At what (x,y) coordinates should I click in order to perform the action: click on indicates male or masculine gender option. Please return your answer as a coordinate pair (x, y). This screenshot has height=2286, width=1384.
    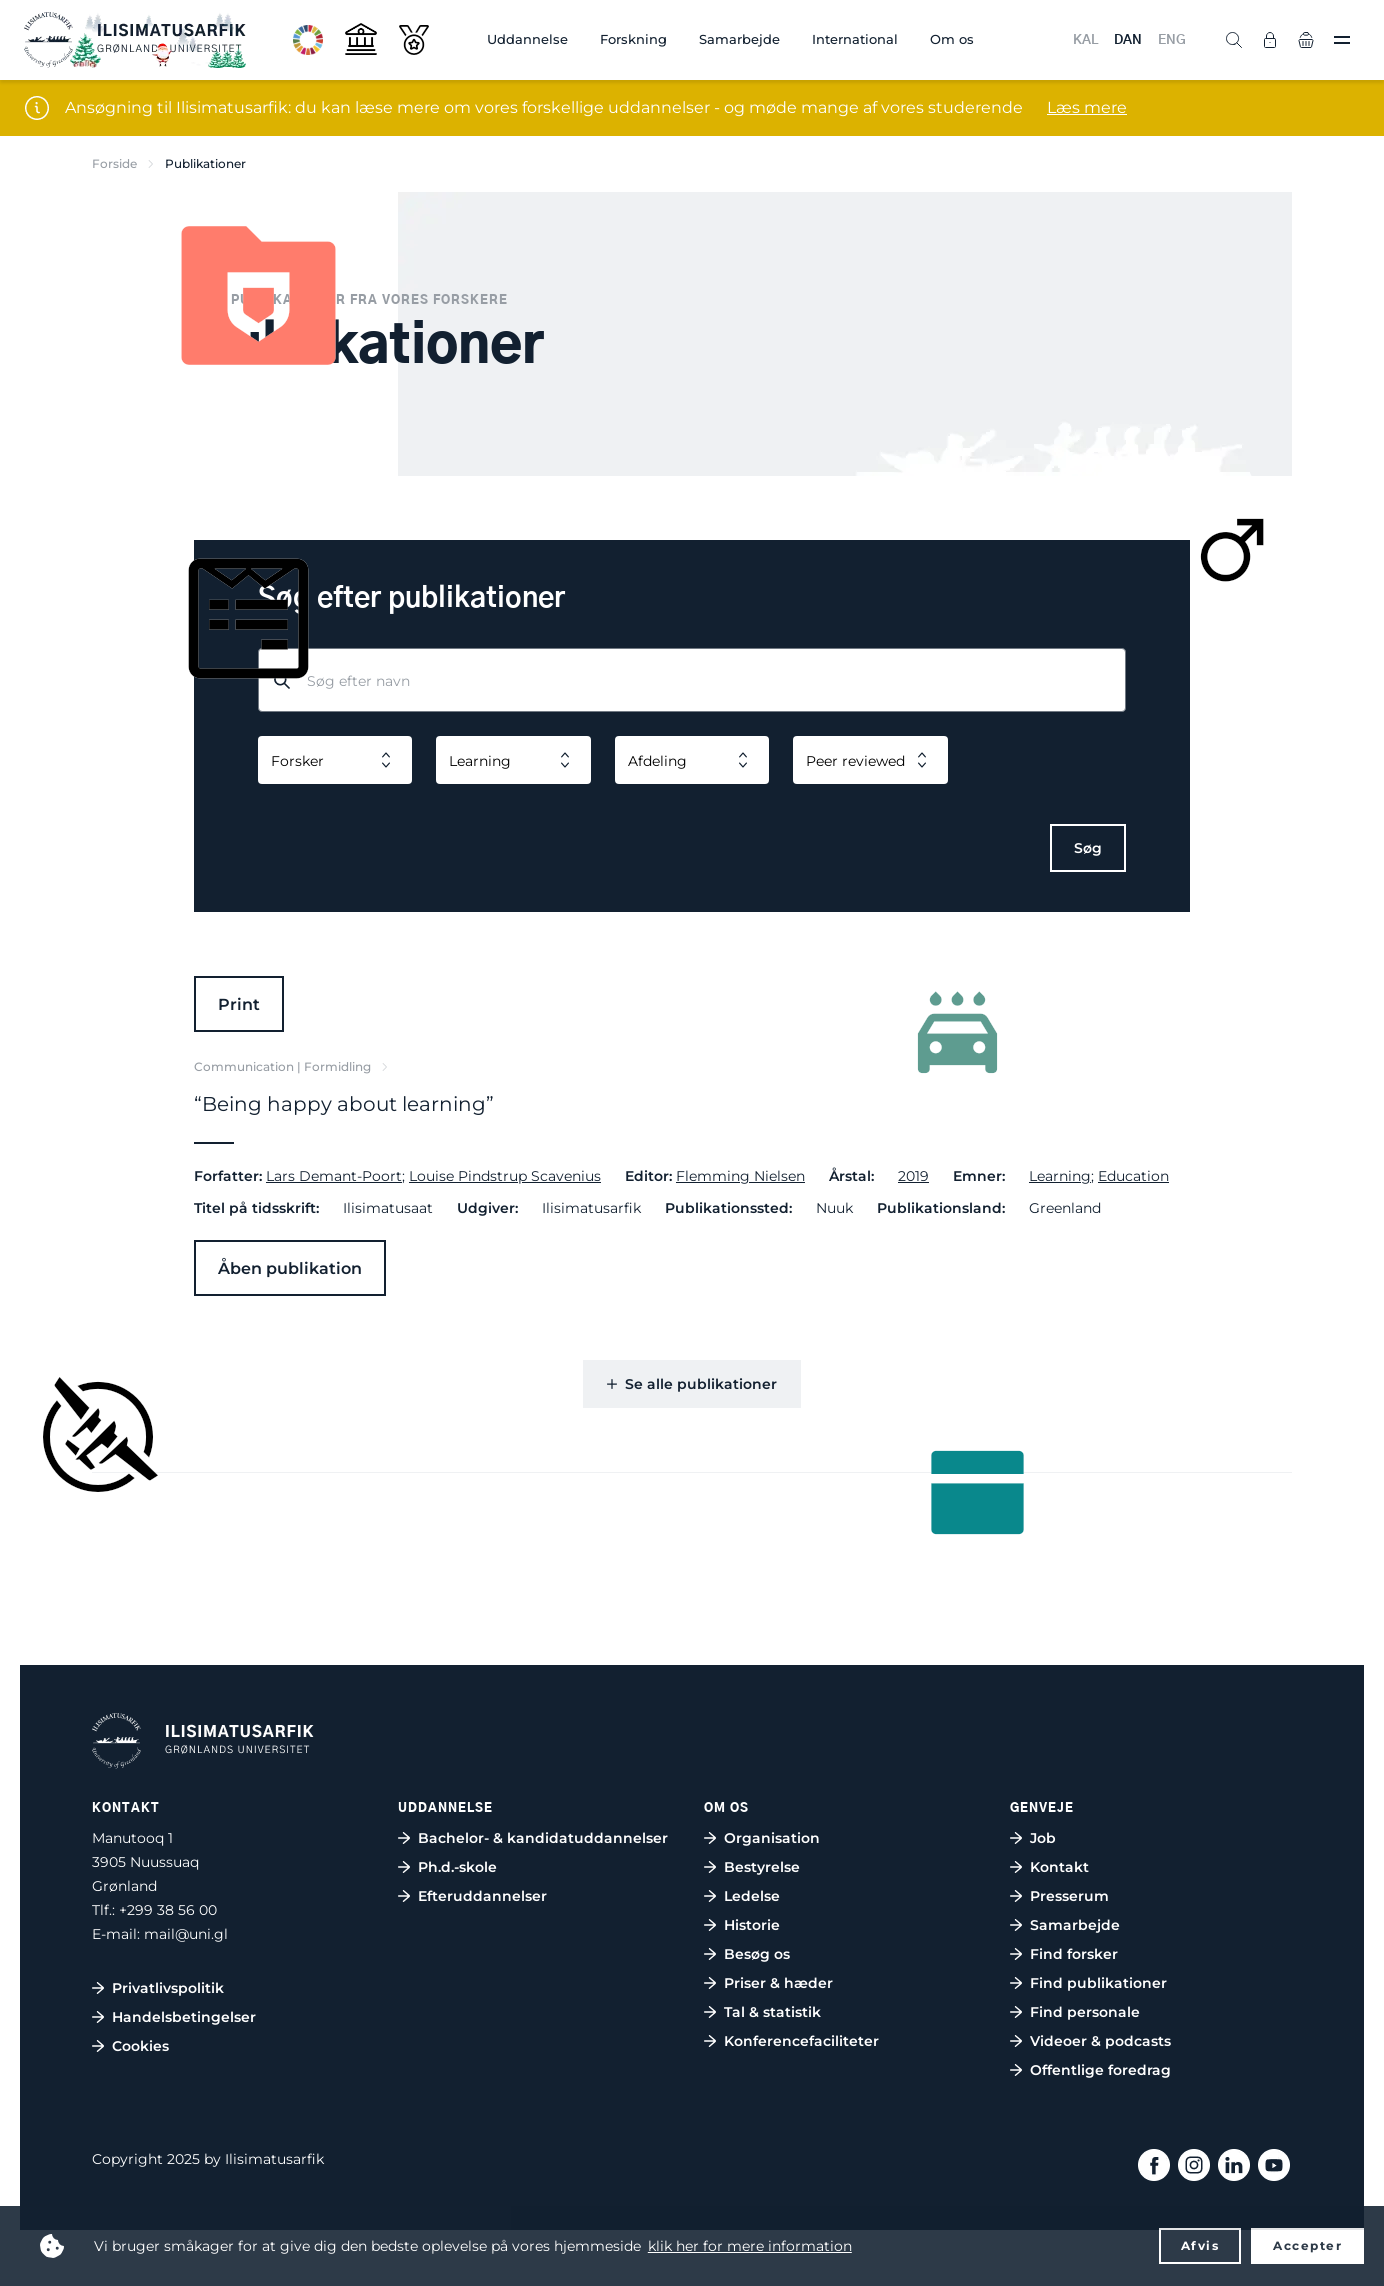
    Looking at the image, I should click on (1230, 548).